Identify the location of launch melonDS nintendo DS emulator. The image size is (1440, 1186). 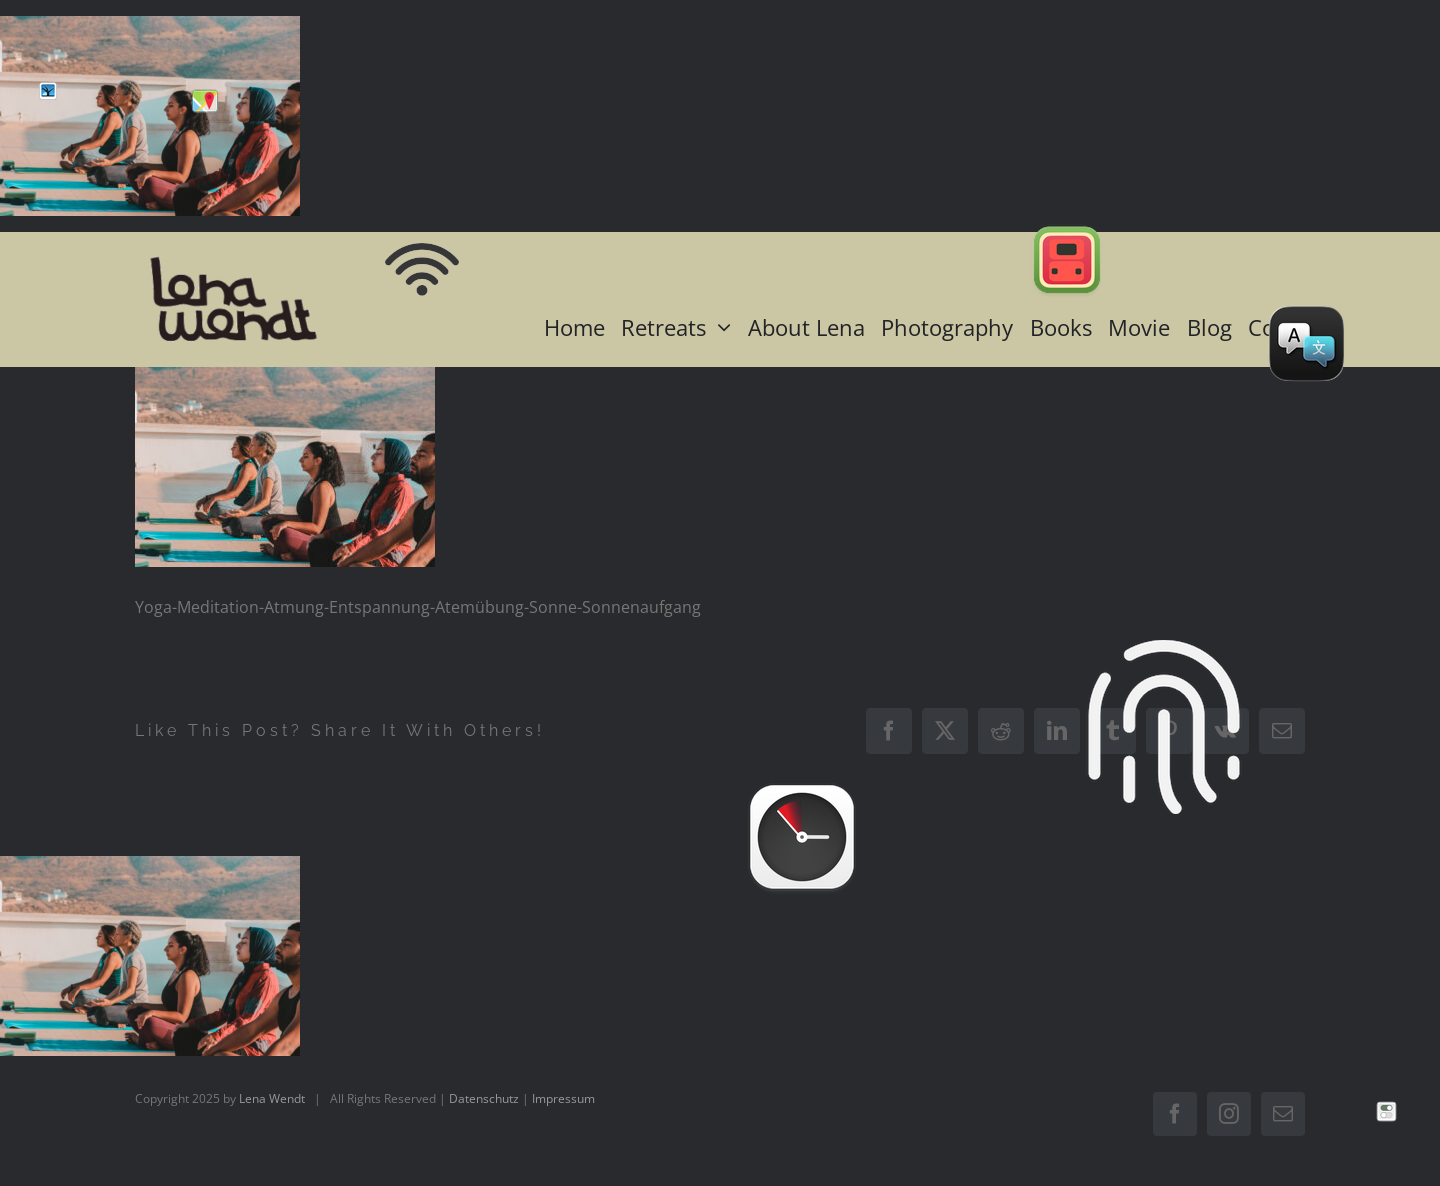
(1067, 260).